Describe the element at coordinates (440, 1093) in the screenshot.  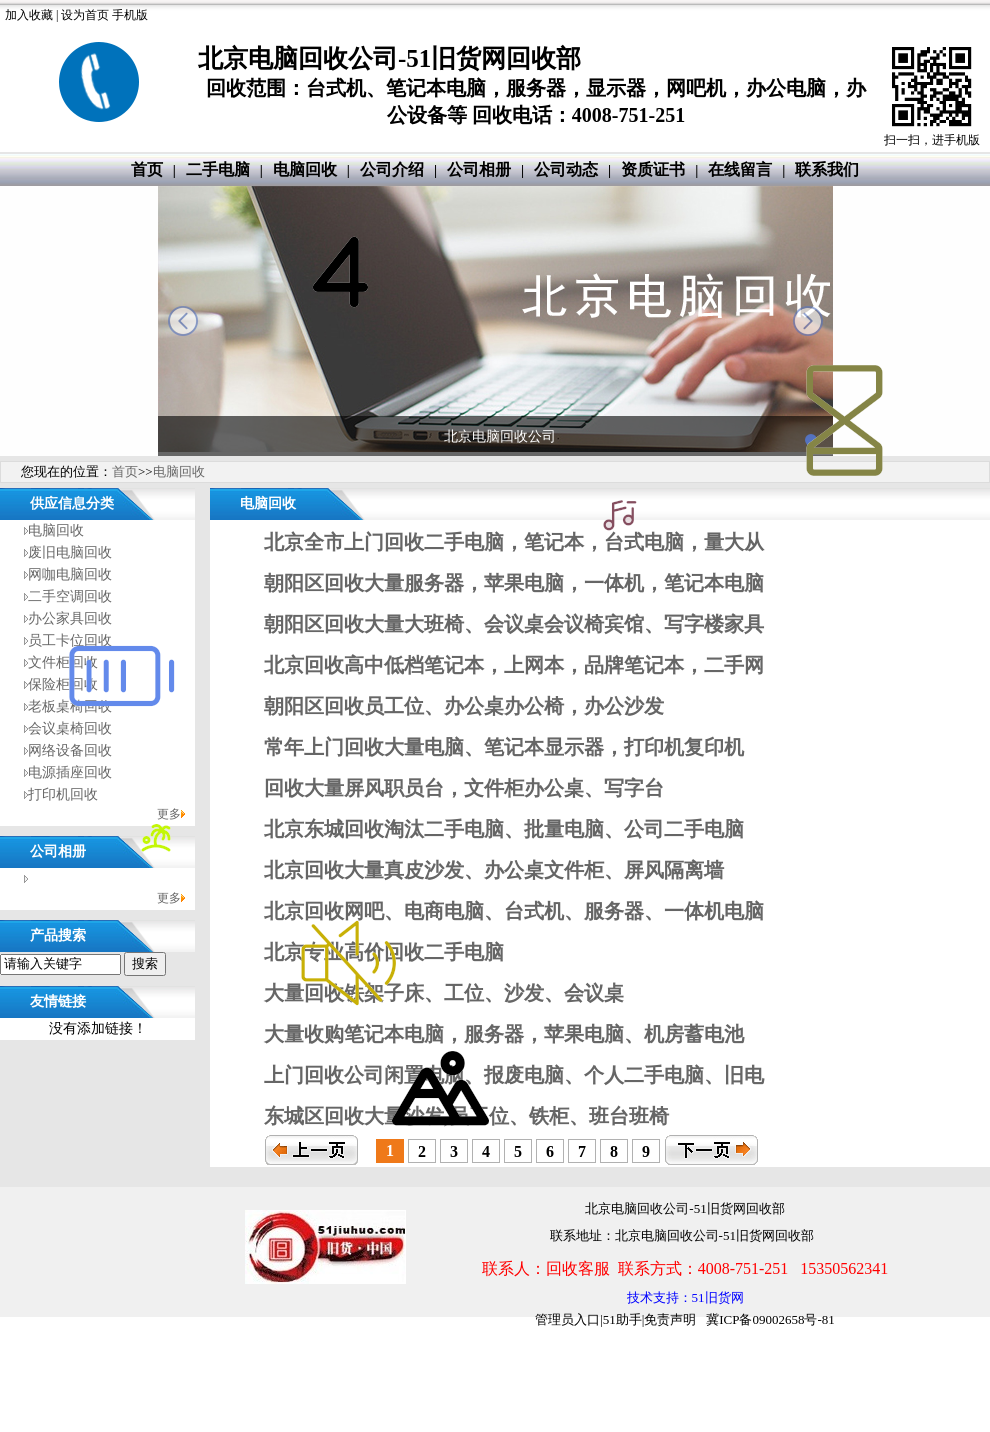
I see `view landscape or nature photos` at that location.